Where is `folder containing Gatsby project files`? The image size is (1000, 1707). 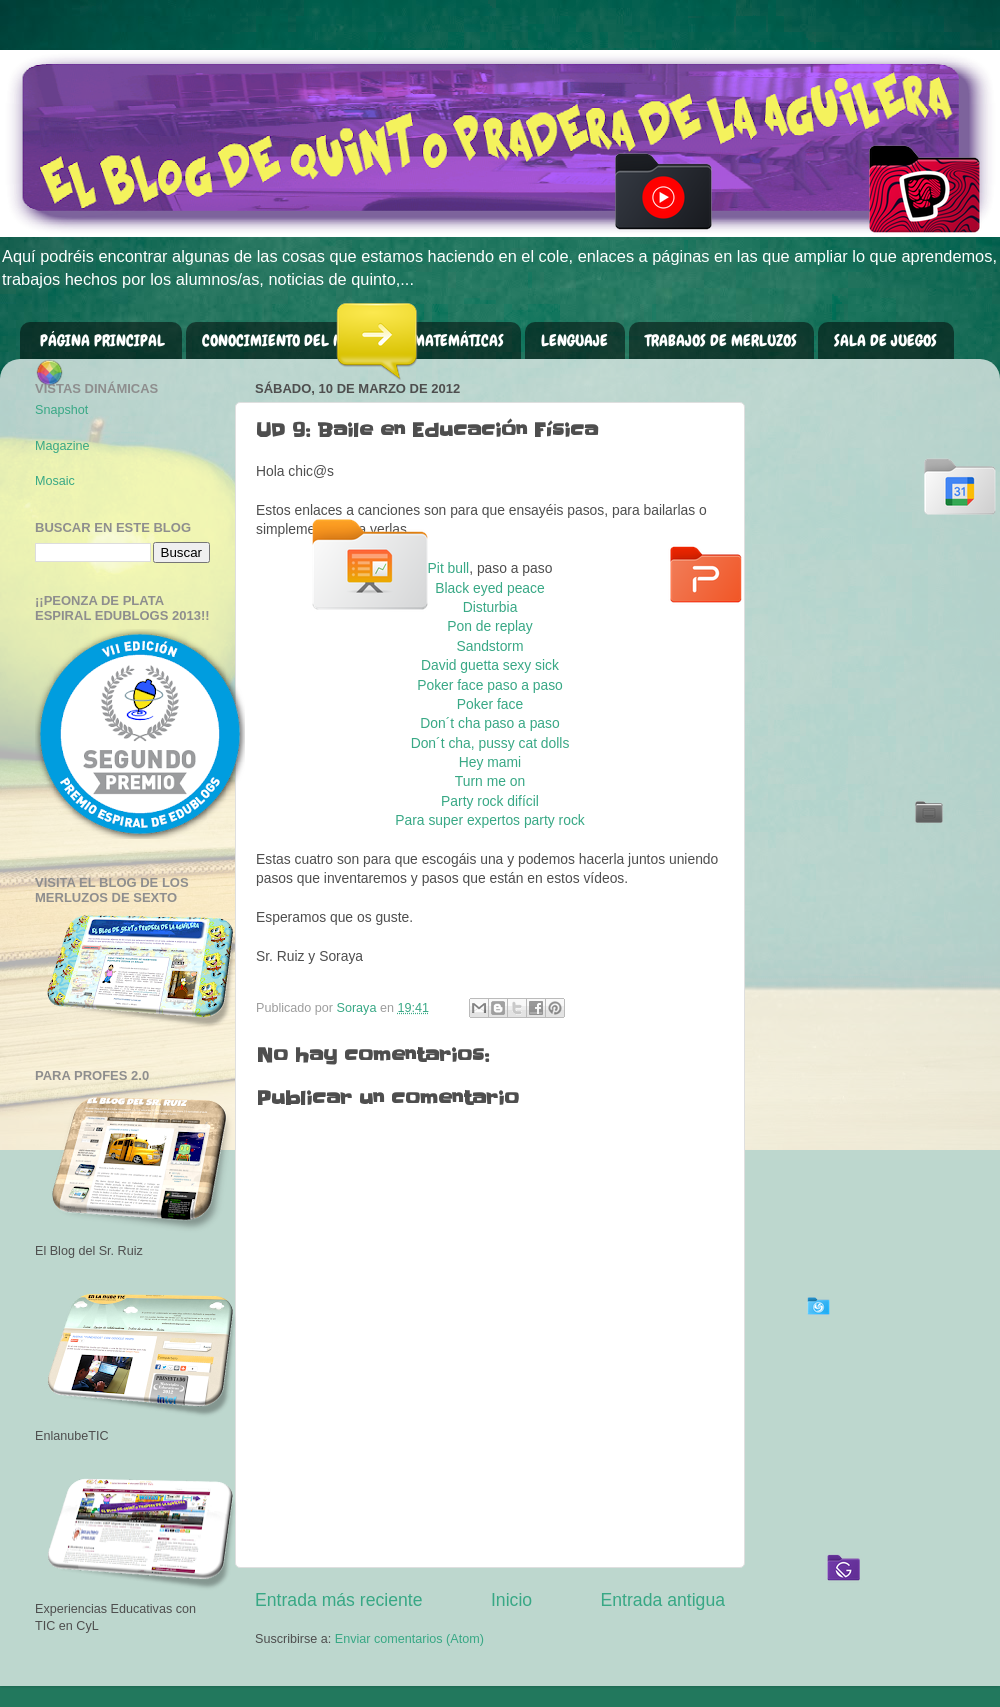 folder containing Gatsby project files is located at coordinates (843, 1568).